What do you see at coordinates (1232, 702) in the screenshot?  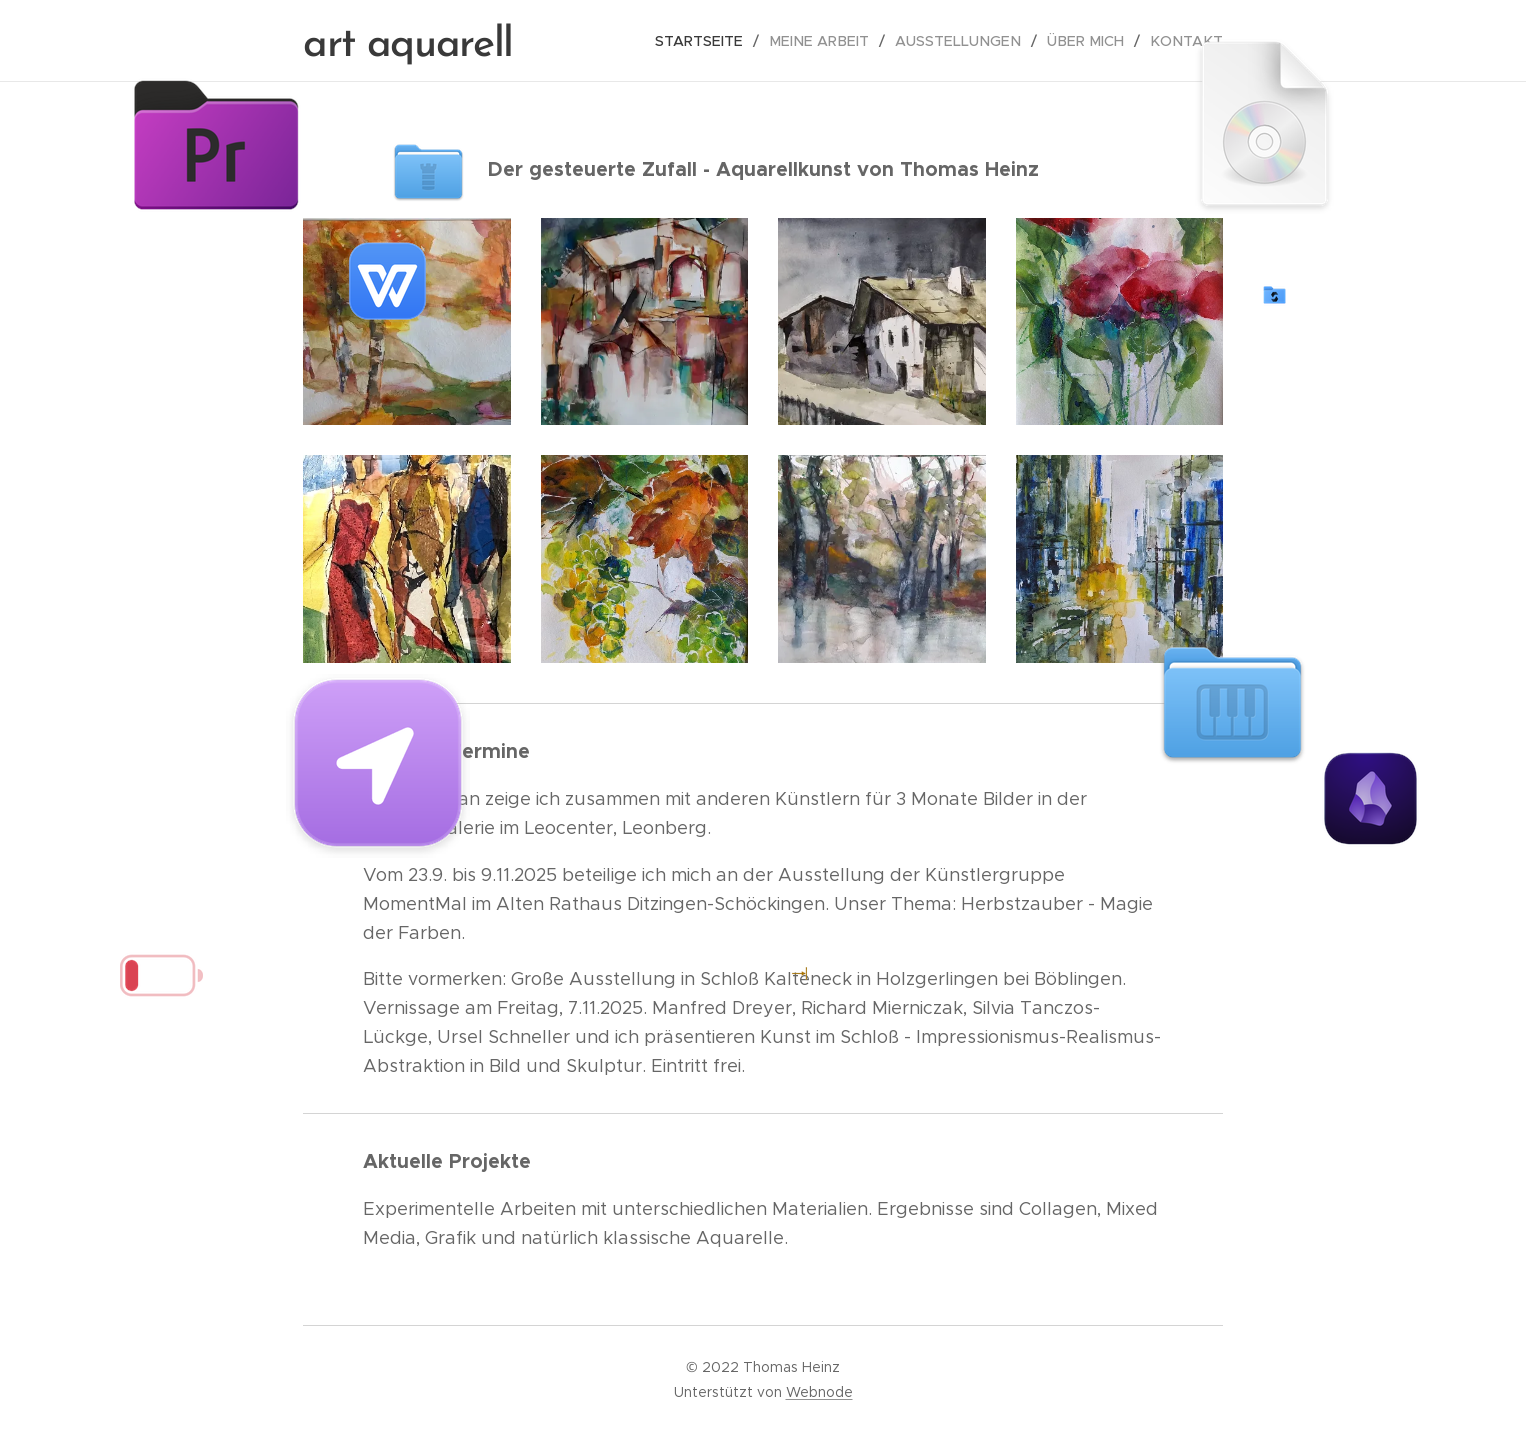 I see `open your music folder` at bounding box center [1232, 702].